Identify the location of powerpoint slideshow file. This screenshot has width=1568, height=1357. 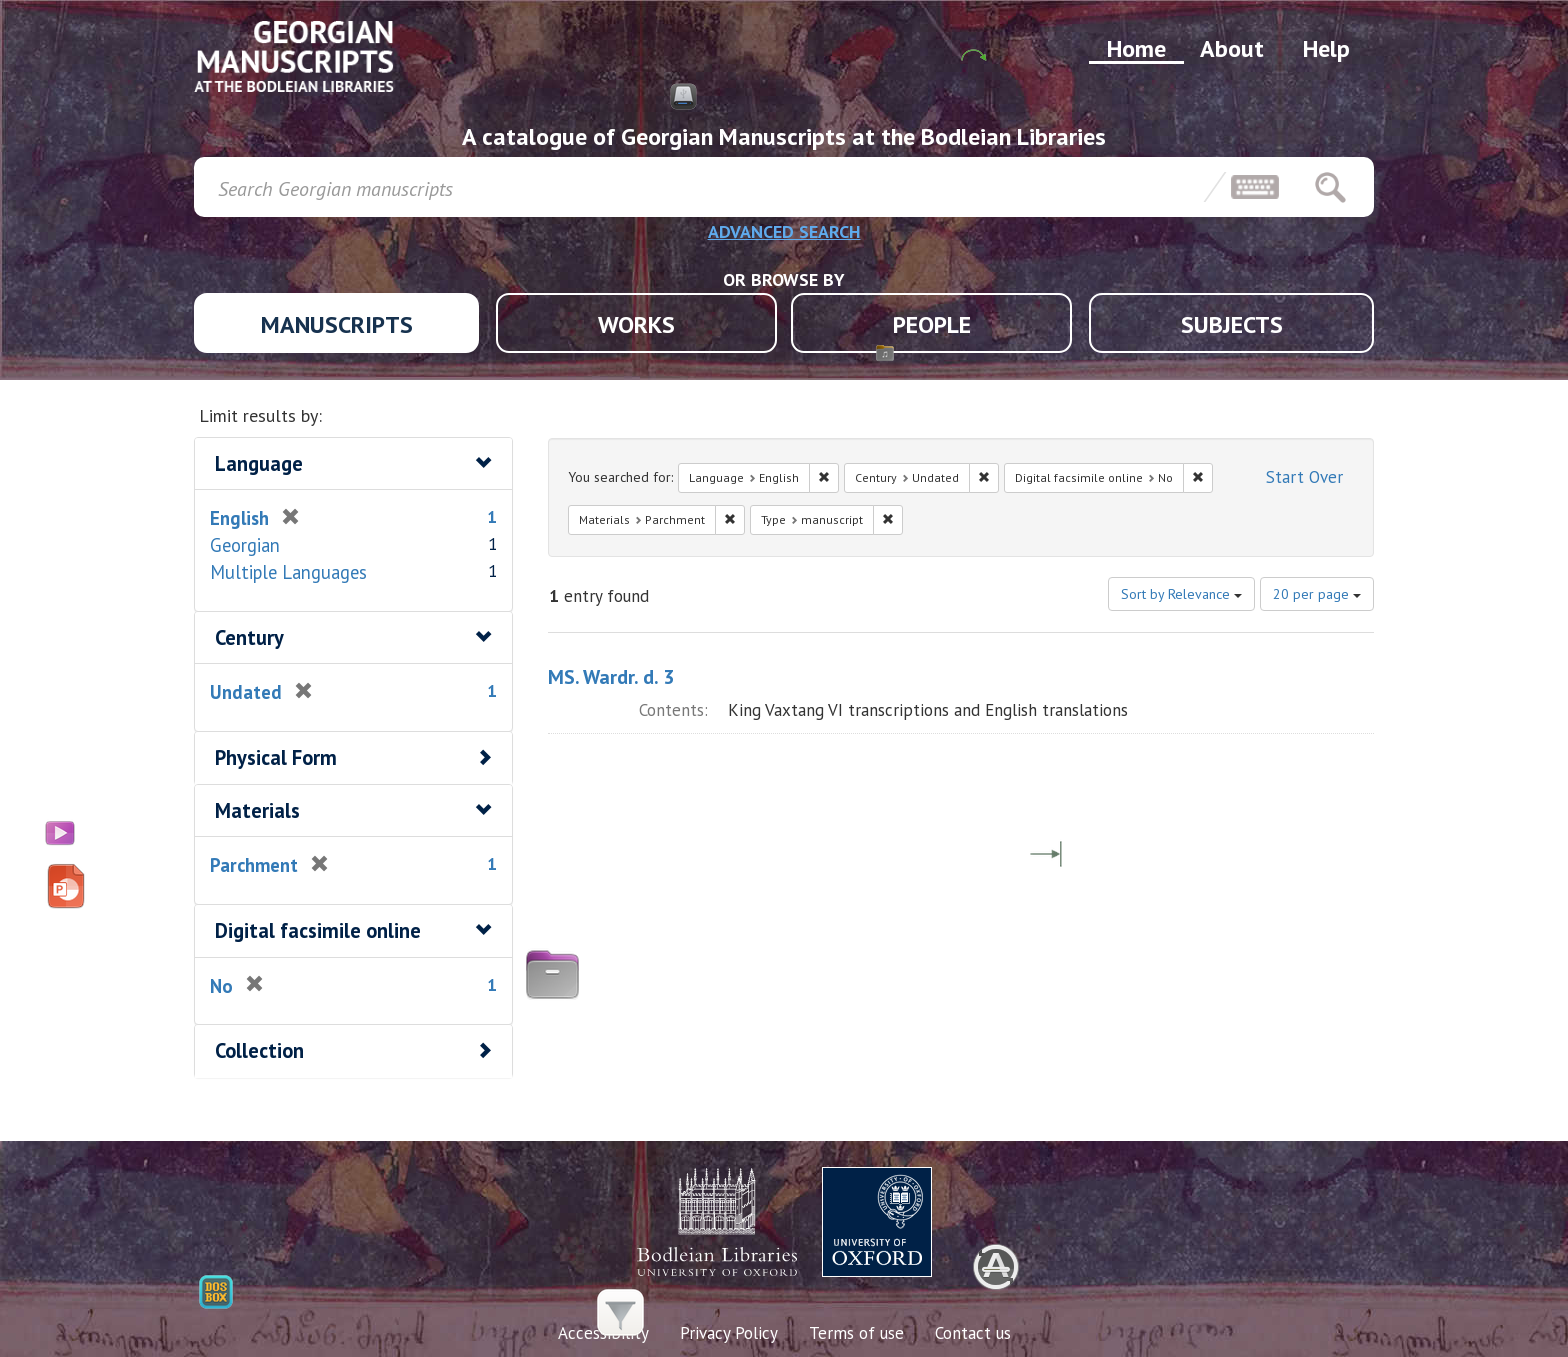
(66, 886).